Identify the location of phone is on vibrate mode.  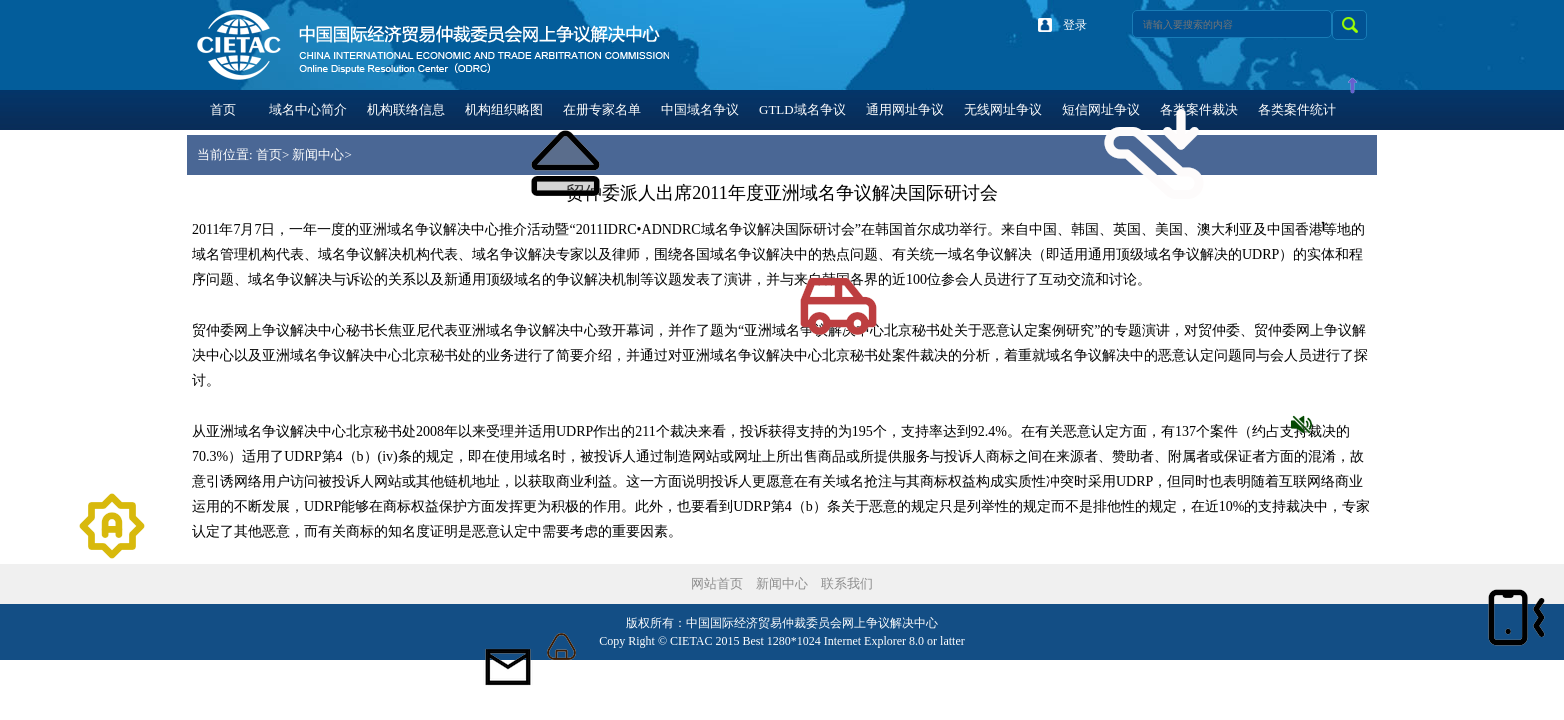
(1516, 617).